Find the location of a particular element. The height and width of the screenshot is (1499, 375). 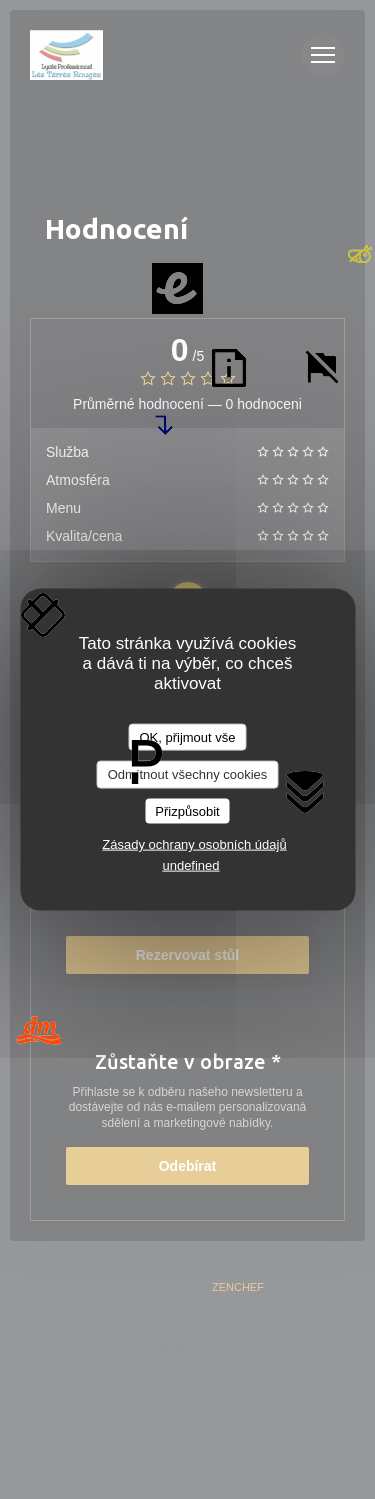

view file details or properties is located at coordinates (229, 368).